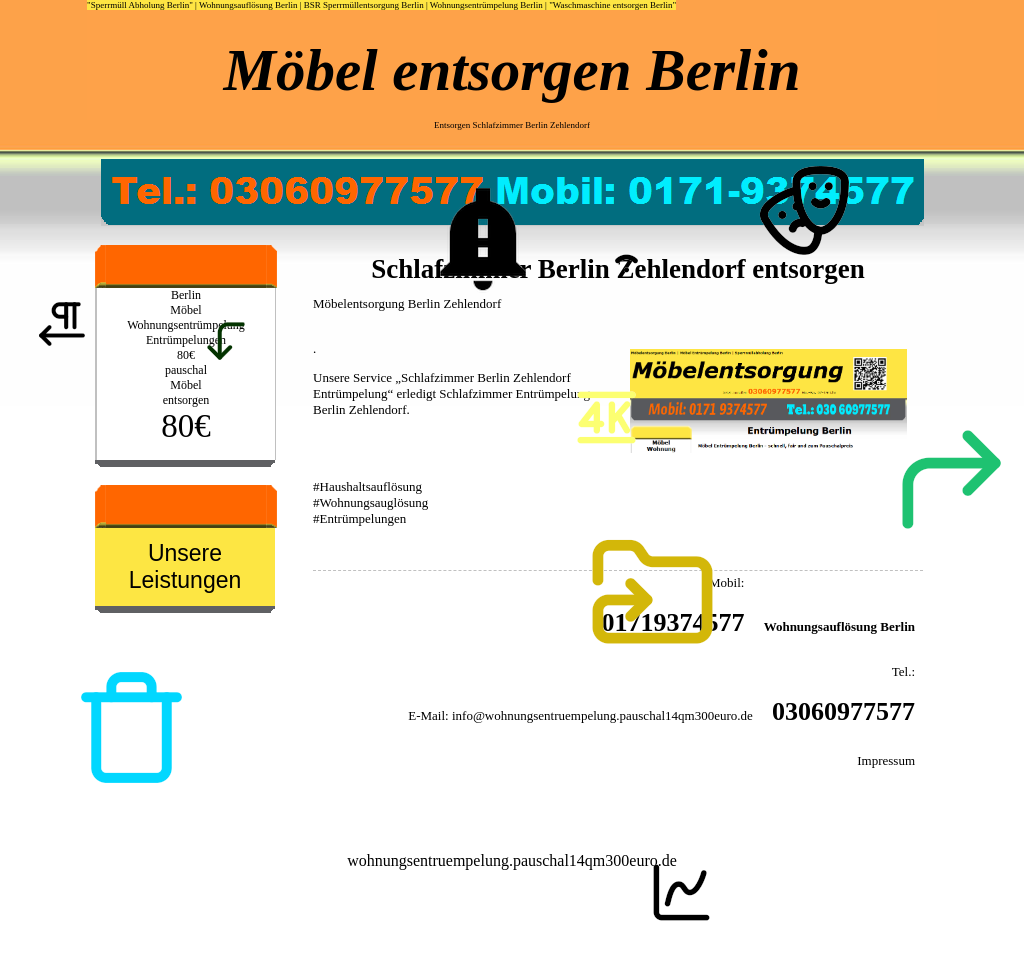 This screenshot has width=1024, height=960. What do you see at coordinates (652, 594) in the screenshot?
I see `create a symbolic link to this folder` at bounding box center [652, 594].